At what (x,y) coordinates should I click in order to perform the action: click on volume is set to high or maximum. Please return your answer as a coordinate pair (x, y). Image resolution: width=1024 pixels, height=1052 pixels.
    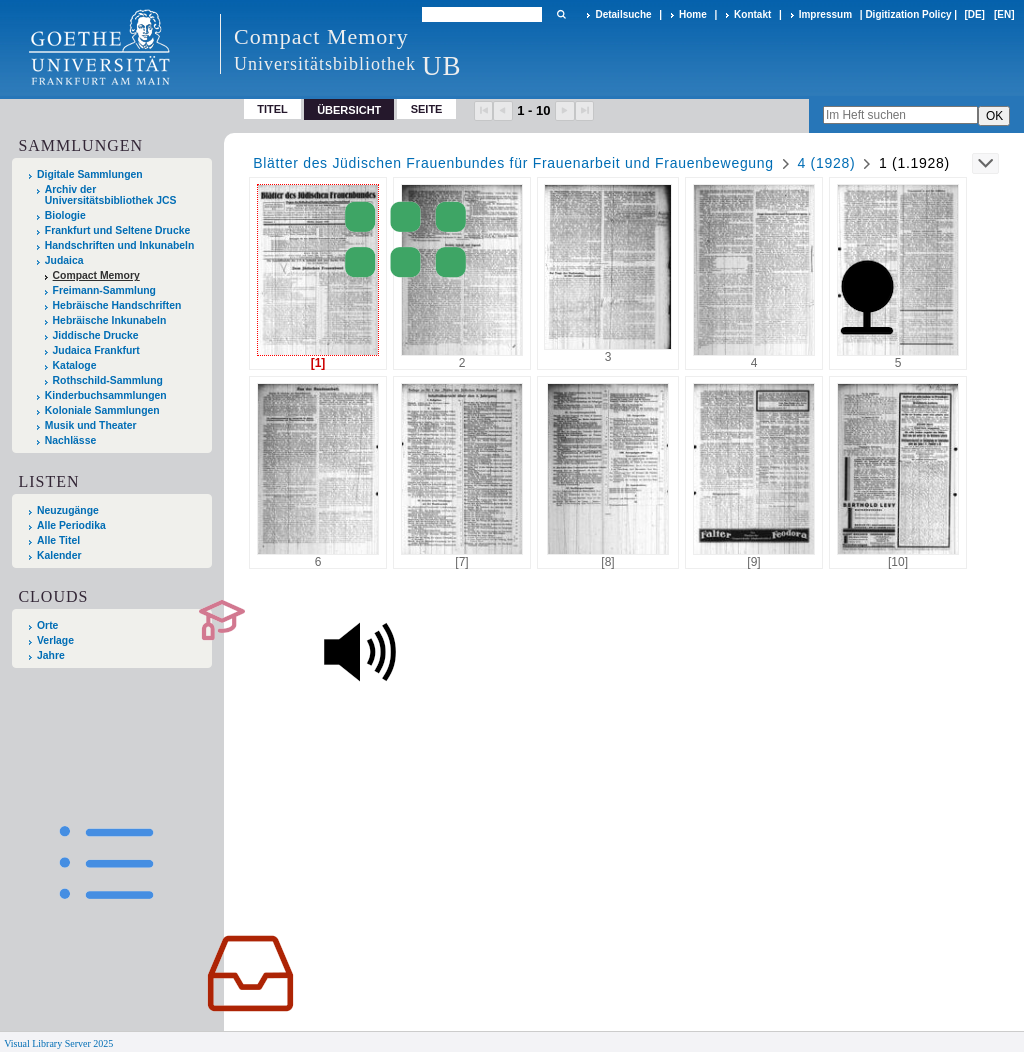
    Looking at the image, I should click on (360, 652).